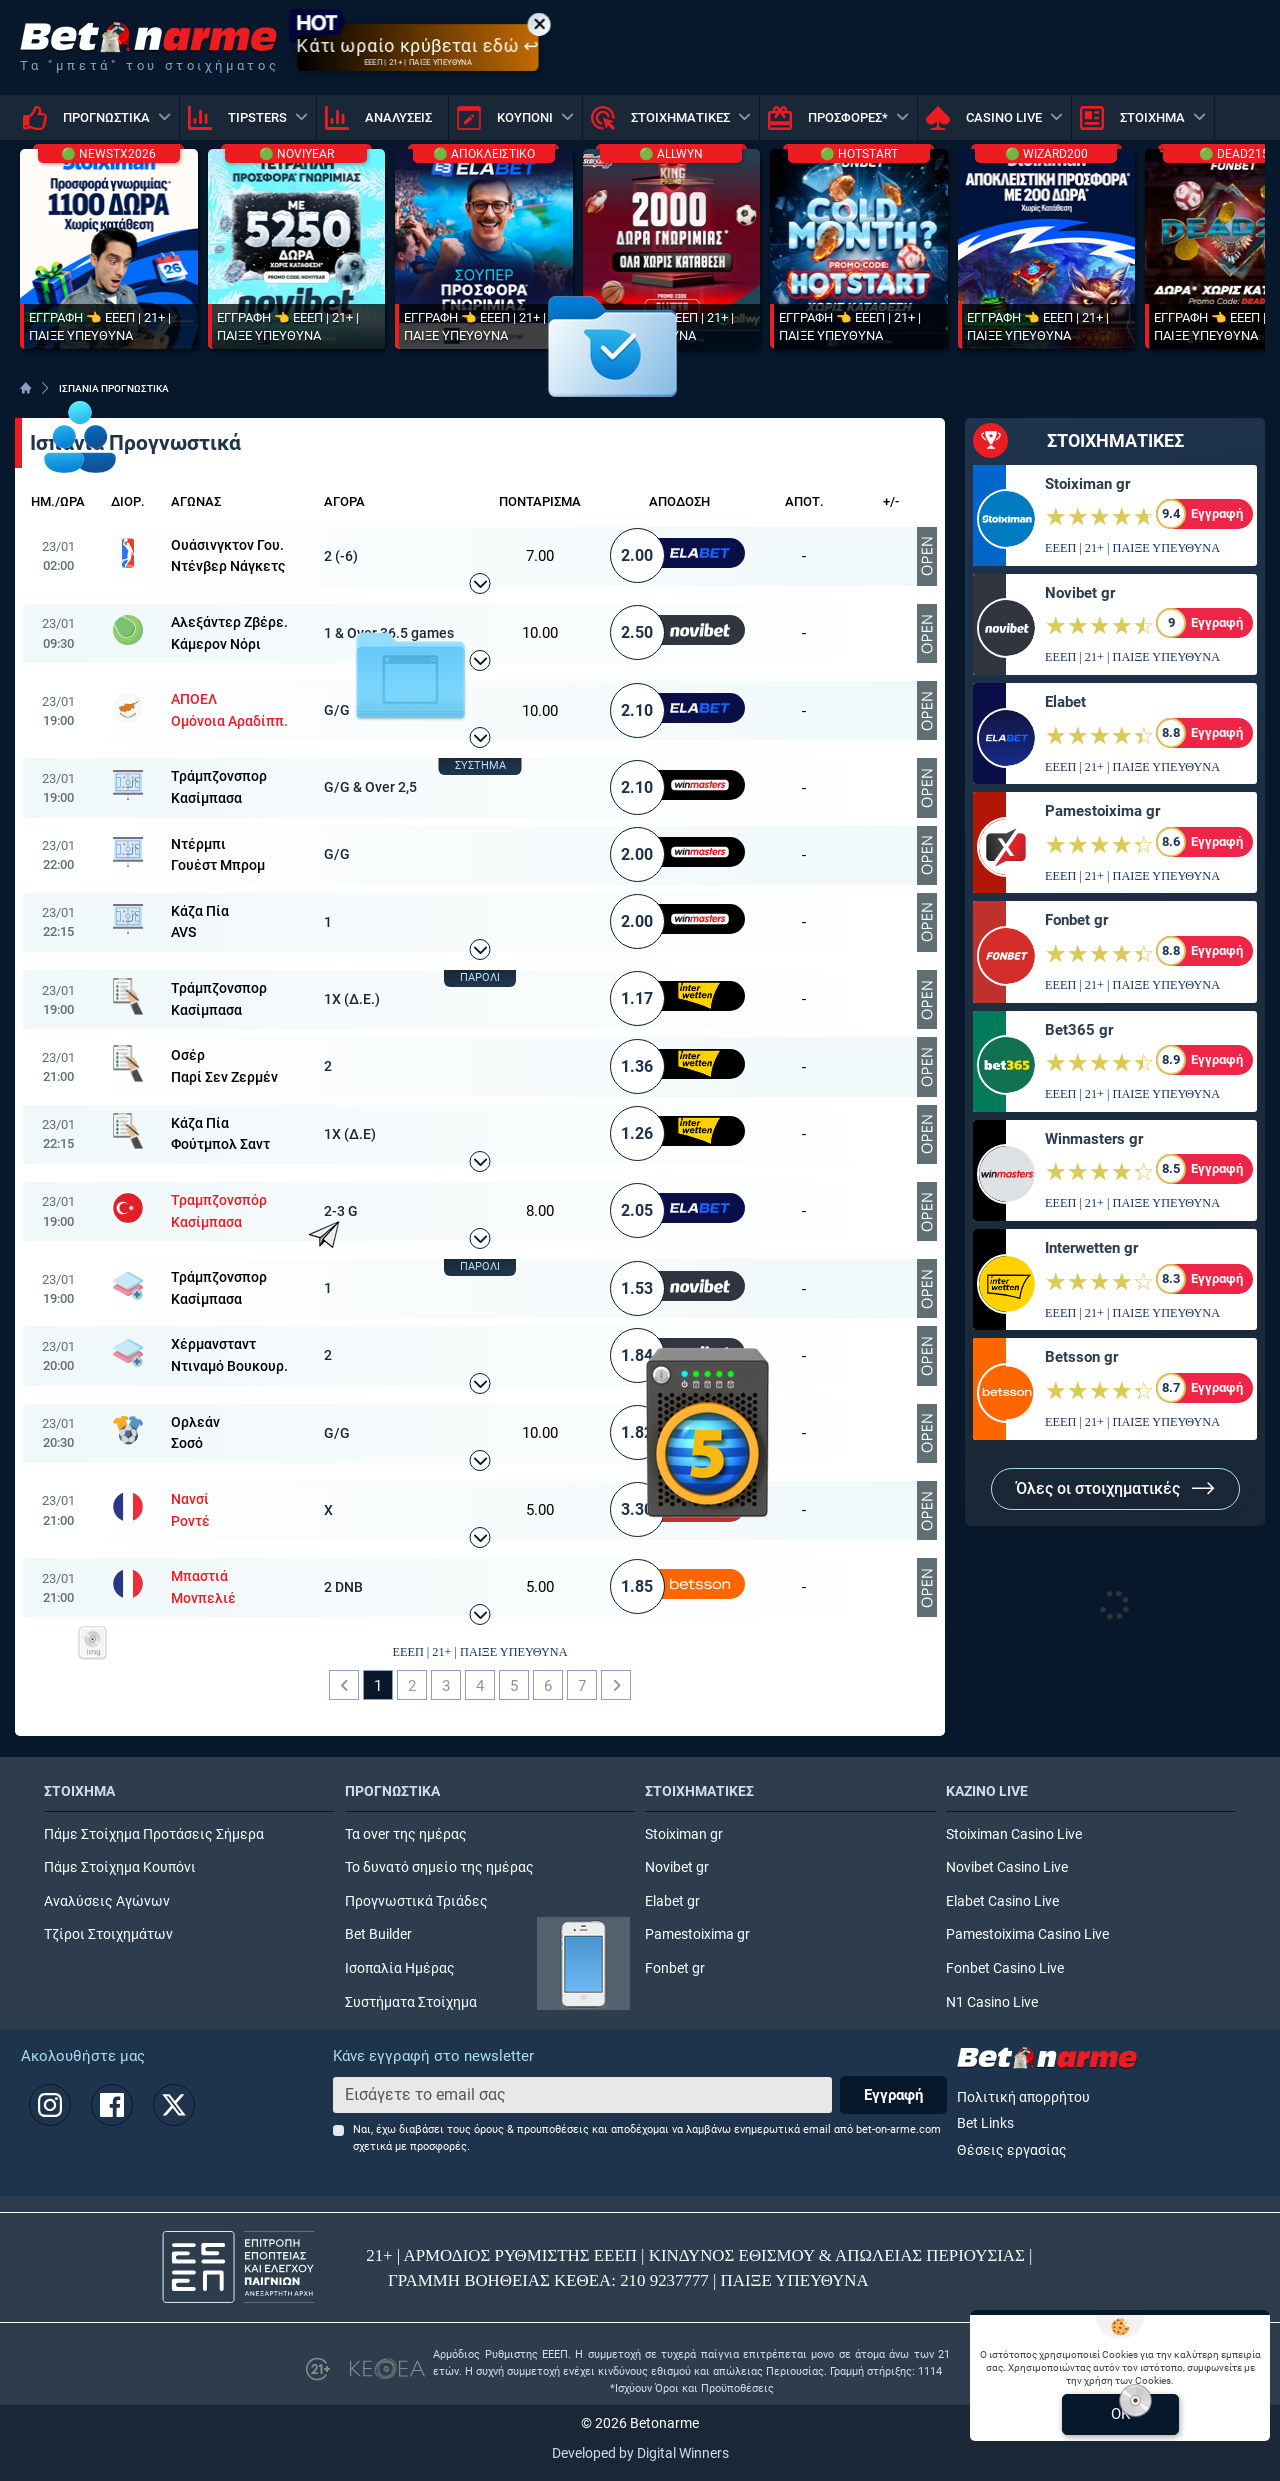 This screenshot has height=2481, width=1280. I want to click on a raw disk image file, so click(92, 1642).